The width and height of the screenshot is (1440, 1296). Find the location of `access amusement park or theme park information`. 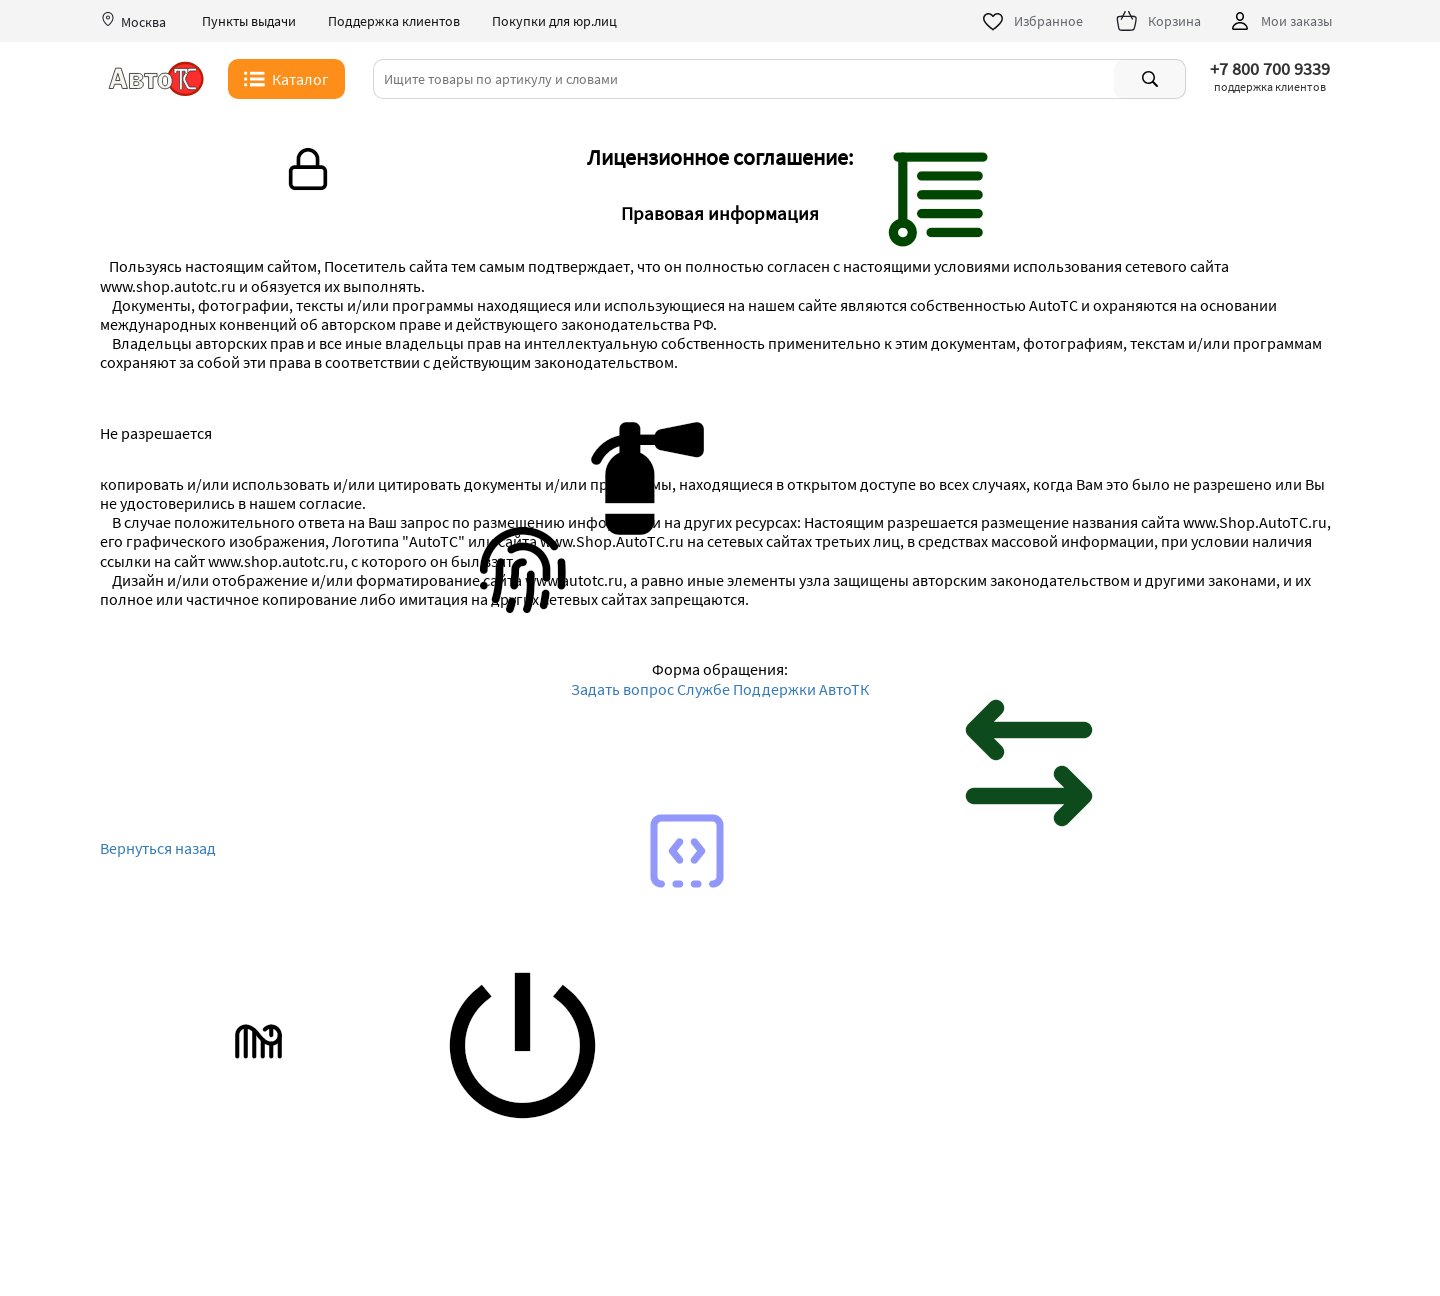

access amusement park or theme park information is located at coordinates (258, 1041).